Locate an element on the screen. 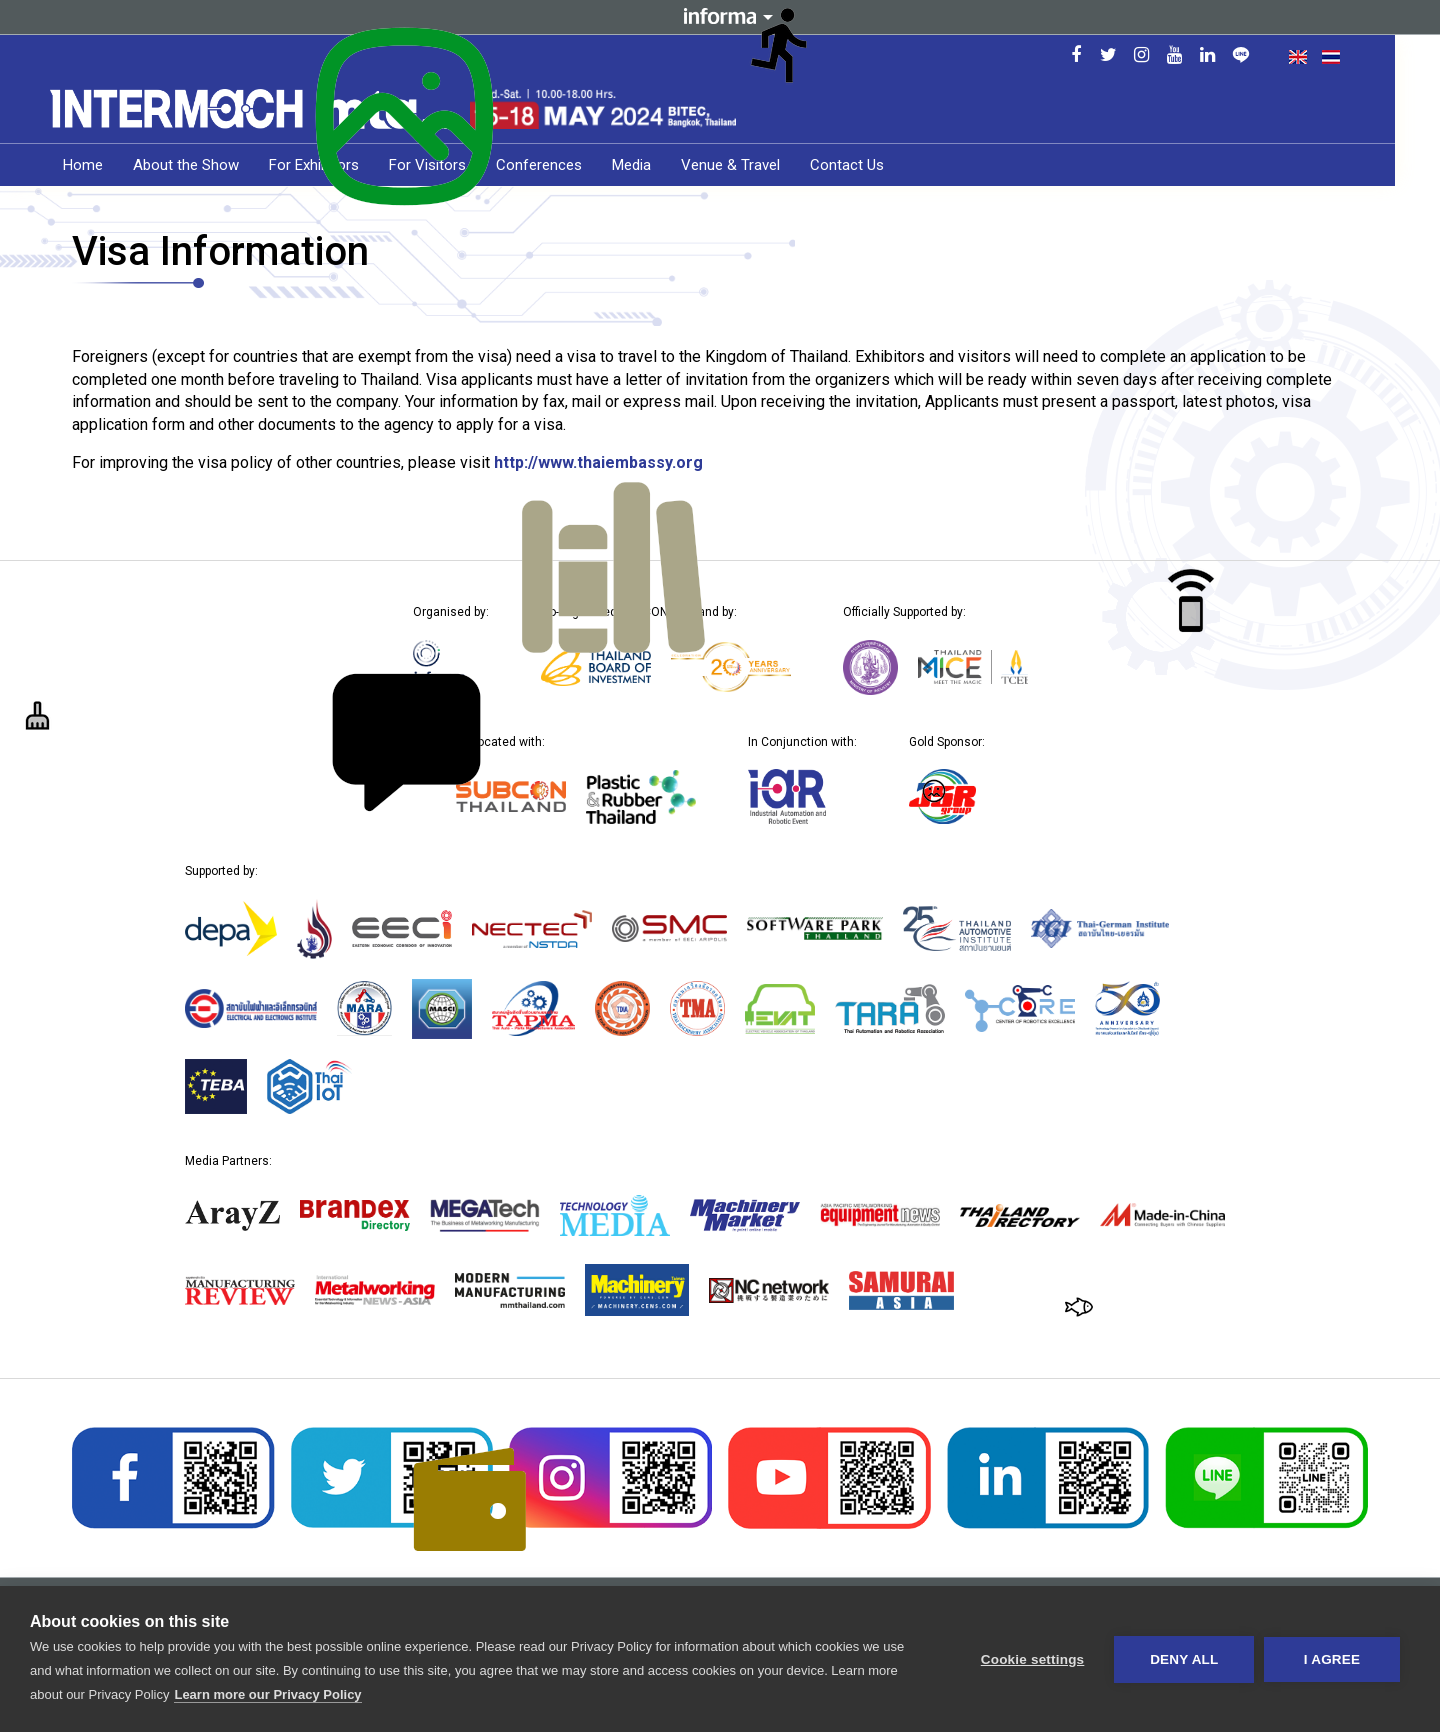 This screenshot has height=1732, width=1440. access cleaning or housekeeping services is located at coordinates (37, 715).